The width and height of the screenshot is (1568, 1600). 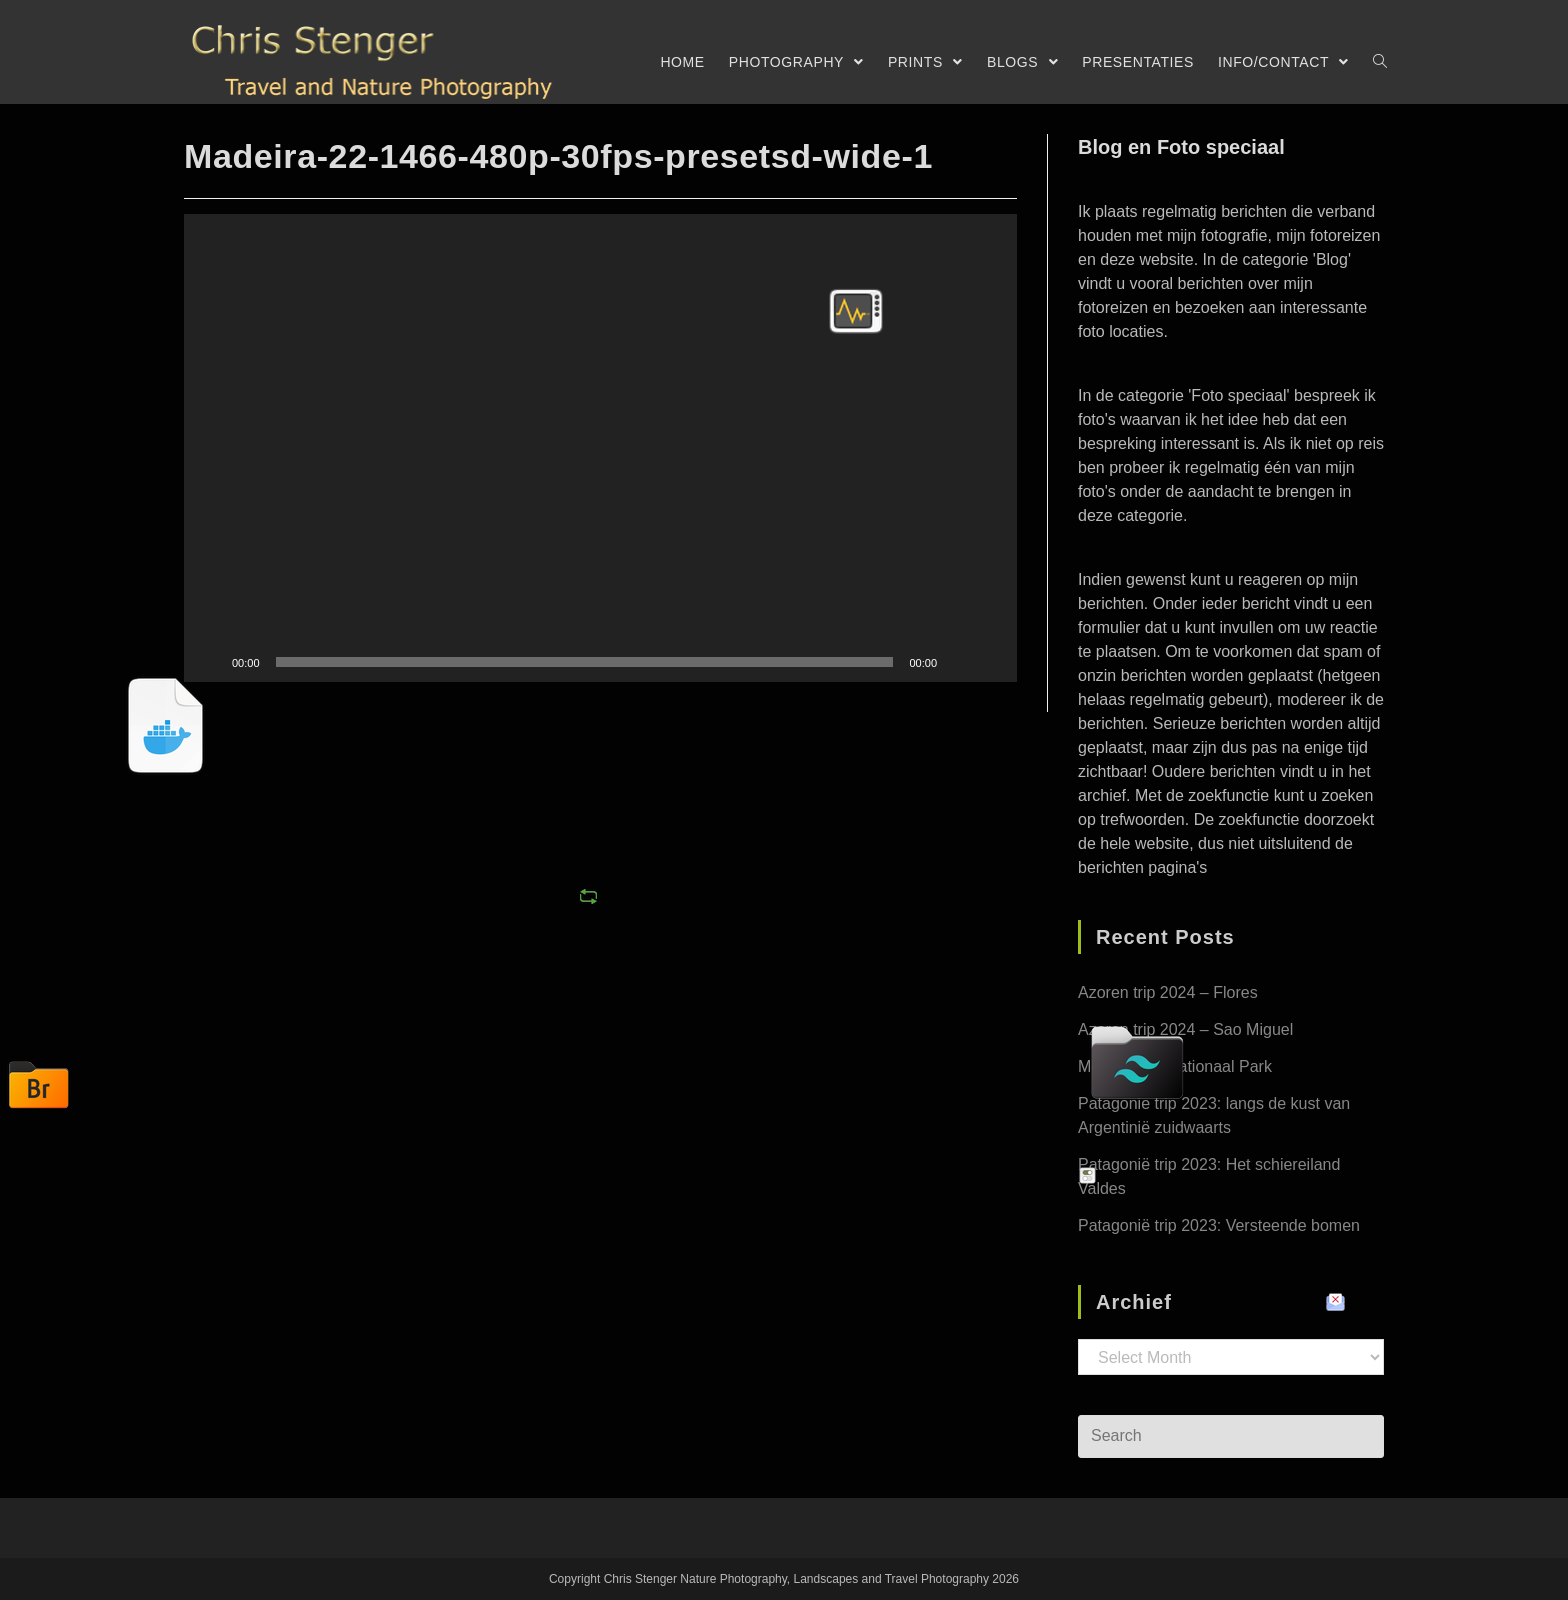 What do you see at coordinates (38, 1086) in the screenshot?
I see `open Adobe Bridge project folder` at bounding box center [38, 1086].